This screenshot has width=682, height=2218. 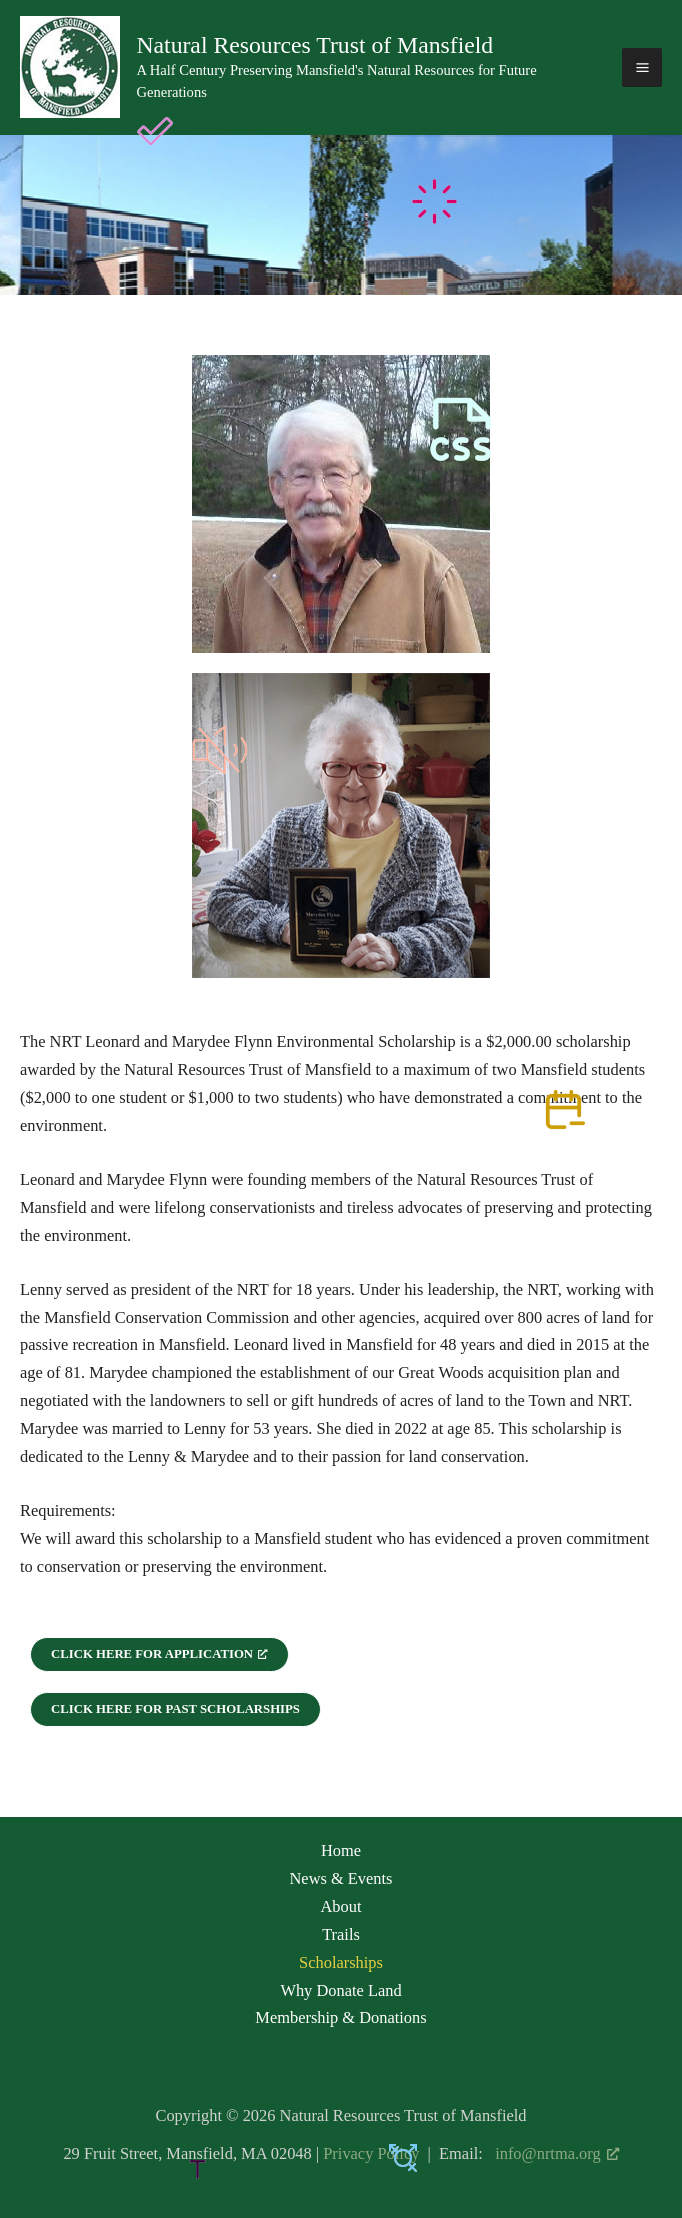 What do you see at coordinates (462, 432) in the screenshot?
I see `a CSS stylesheet file` at bounding box center [462, 432].